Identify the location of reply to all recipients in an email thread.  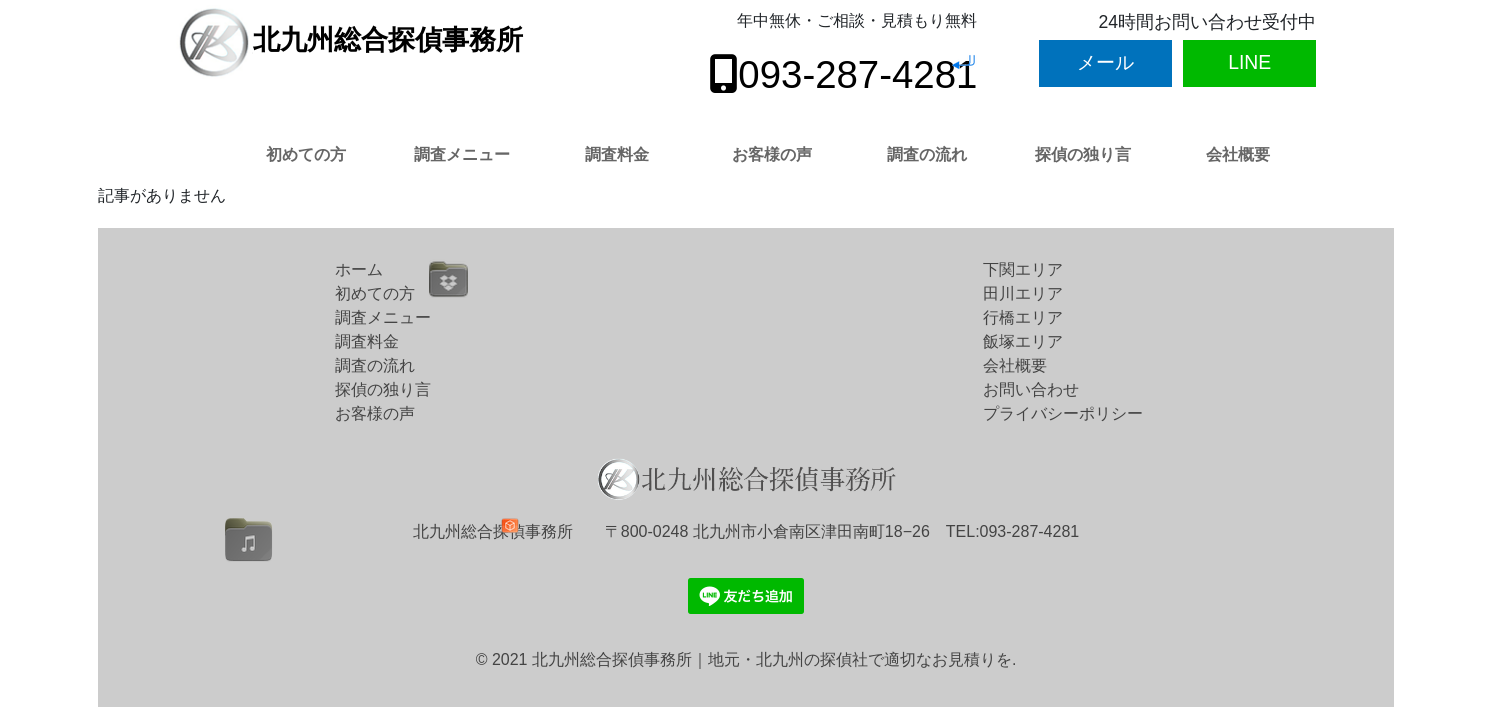
(963, 62).